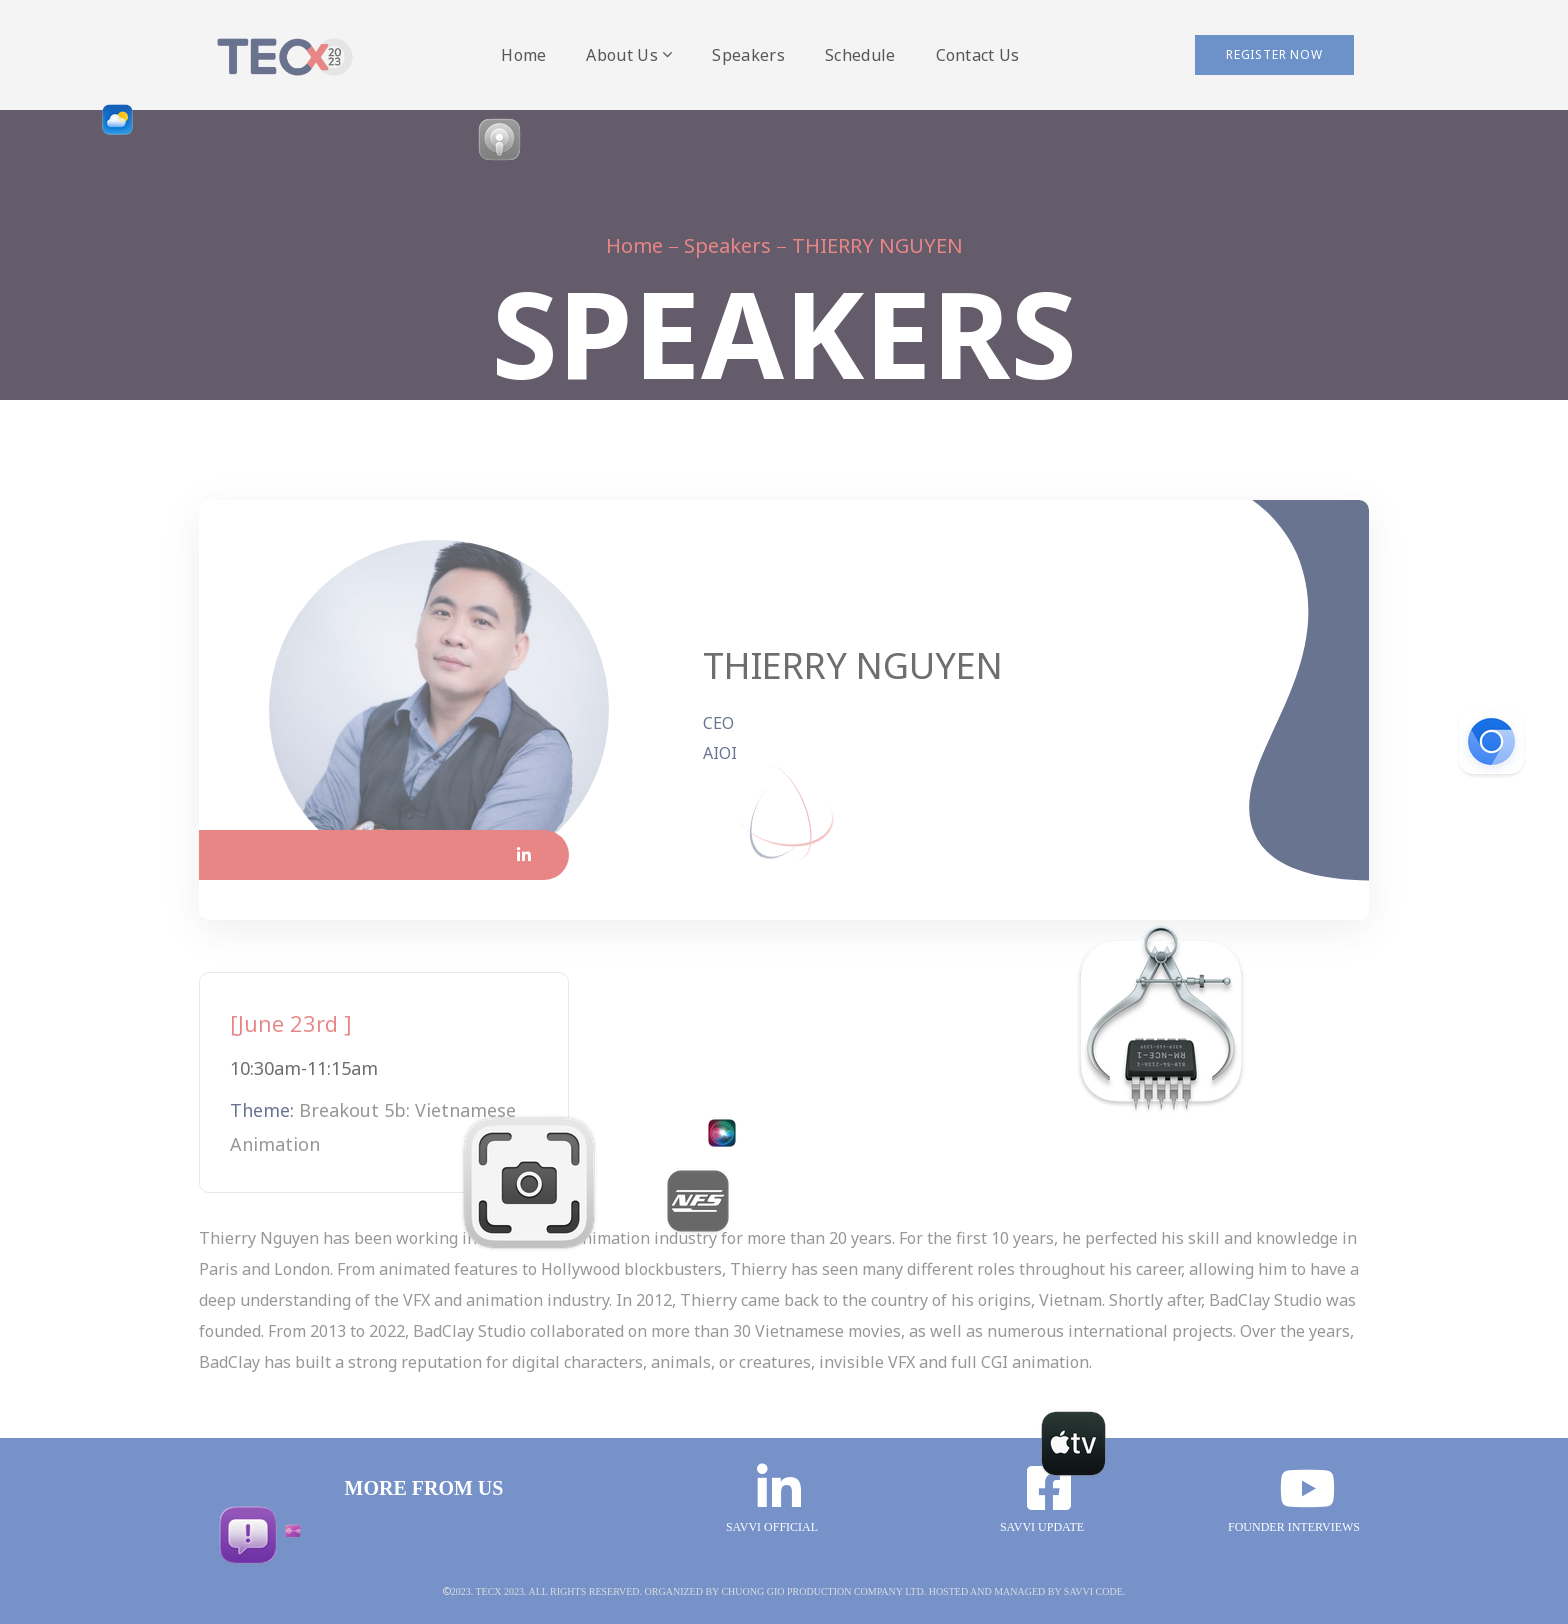 This screenshot has width=1568, height=1624. Describe the element at coordinates (117, 119) in the screenshot. I see `open the weather app` at that location.